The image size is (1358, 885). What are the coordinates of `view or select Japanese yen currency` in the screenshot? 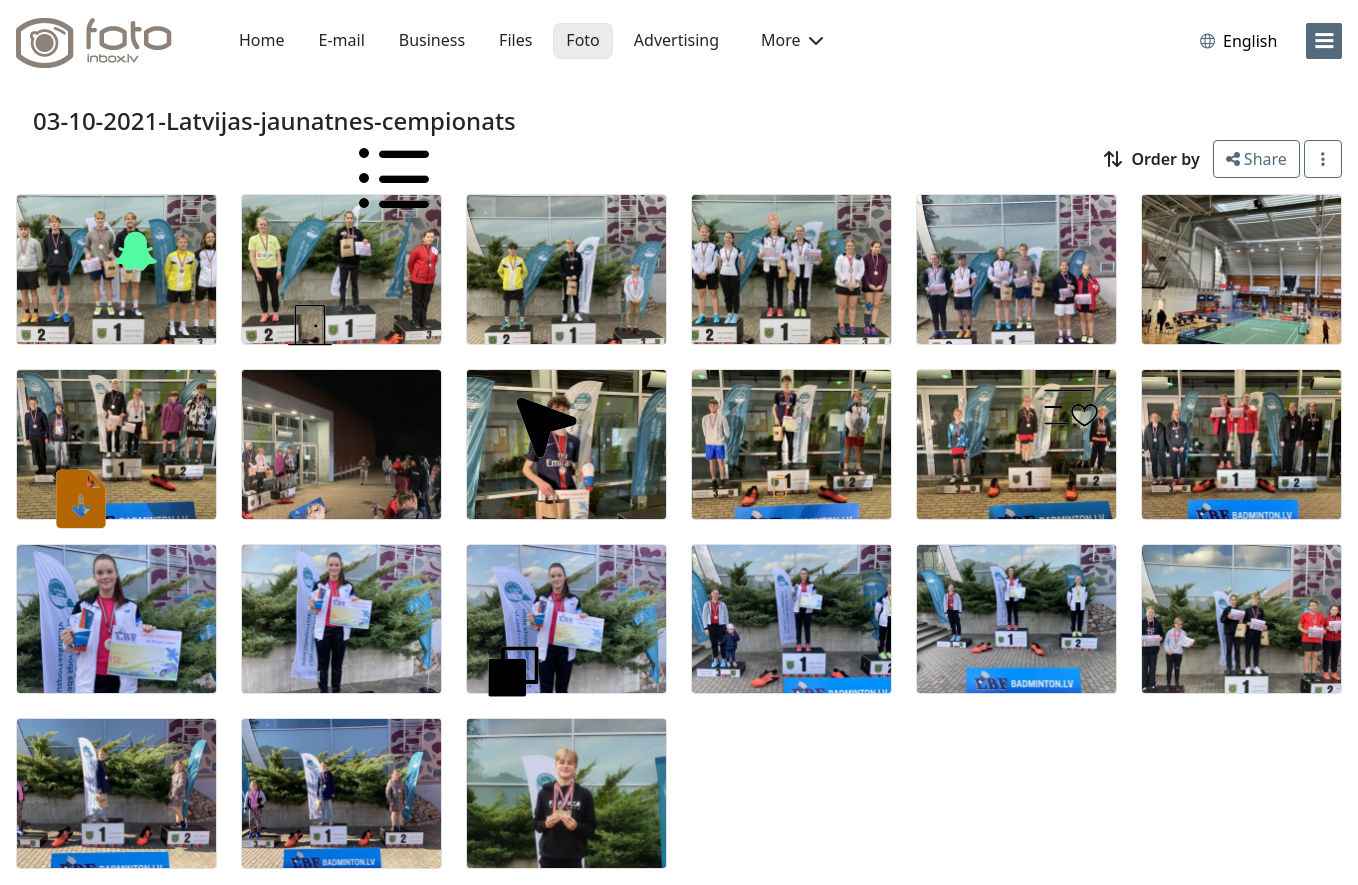 It's located at (773, 220).